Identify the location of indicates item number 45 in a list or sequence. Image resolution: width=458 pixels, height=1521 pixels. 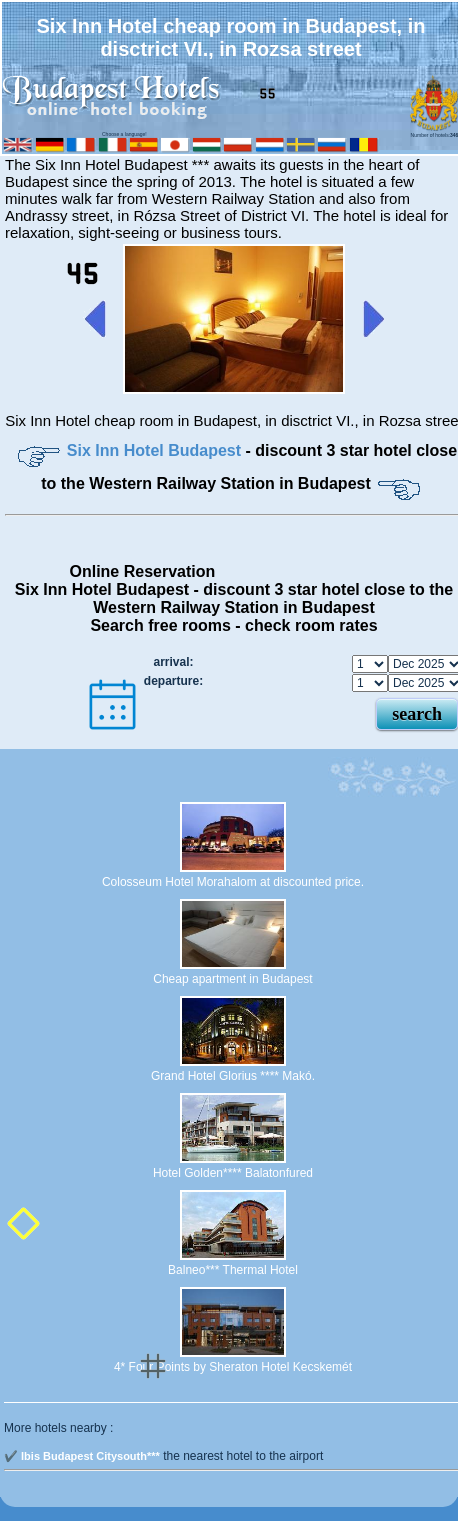
(82, 273).